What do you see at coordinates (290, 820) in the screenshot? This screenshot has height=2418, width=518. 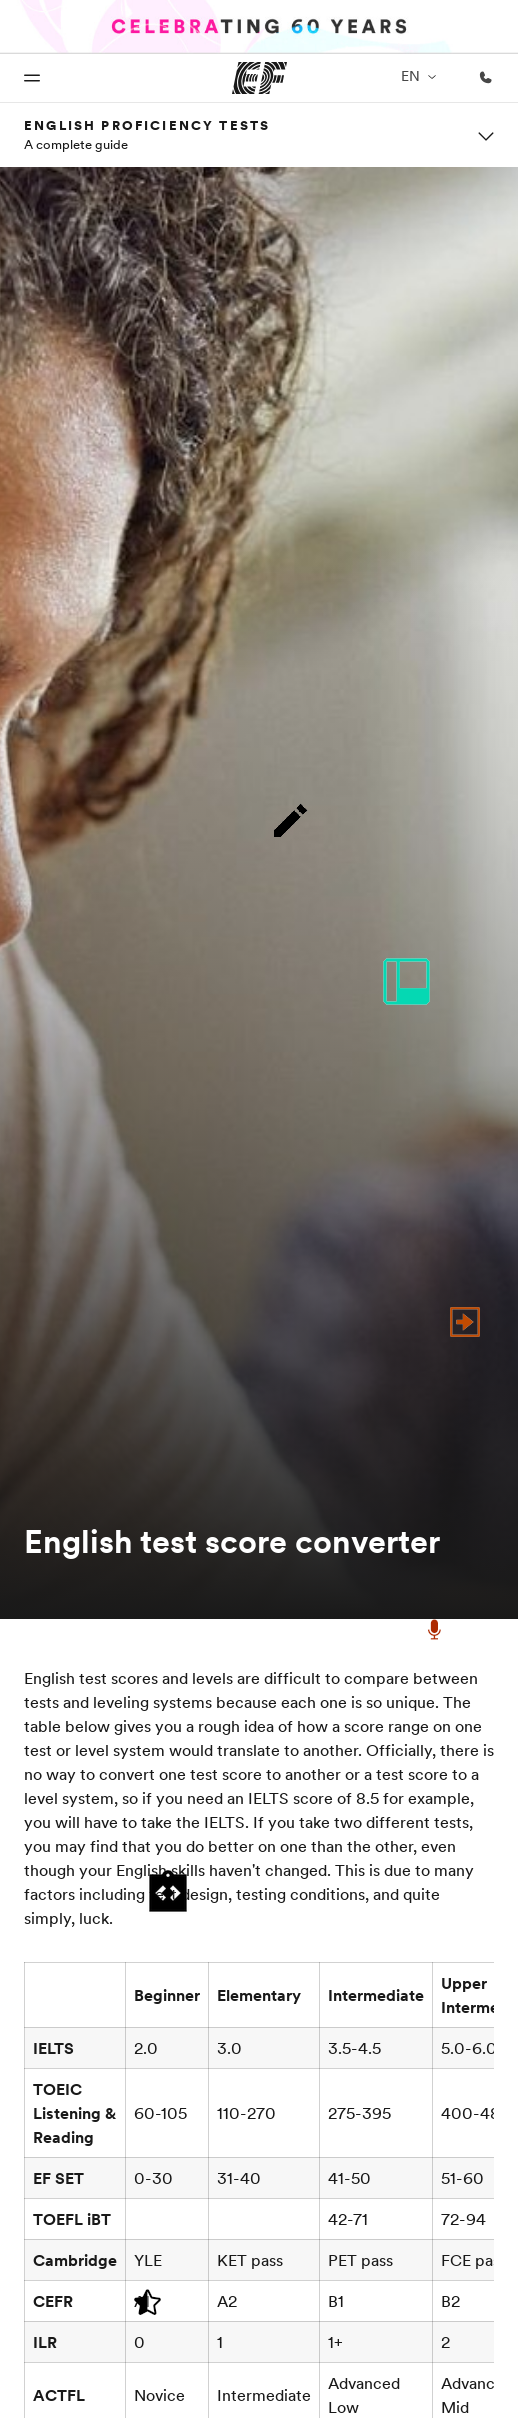 I see `edit or modify content` at bounding box center [290, 820].